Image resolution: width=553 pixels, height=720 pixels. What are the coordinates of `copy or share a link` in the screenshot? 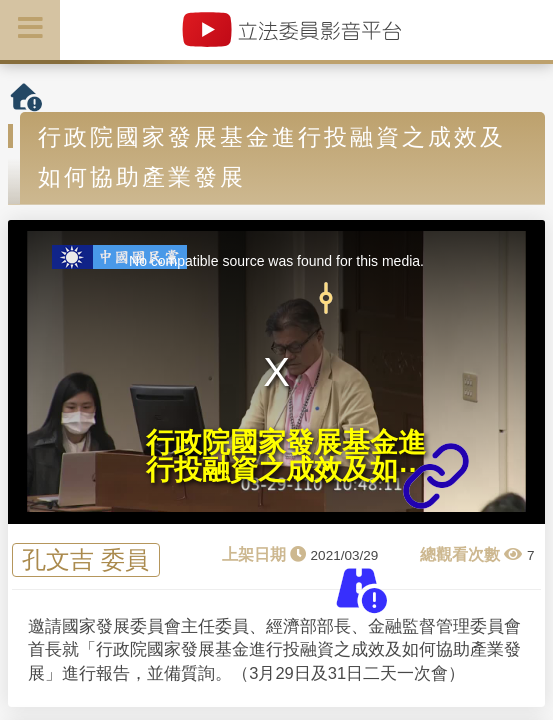 It's located at (436, 476).